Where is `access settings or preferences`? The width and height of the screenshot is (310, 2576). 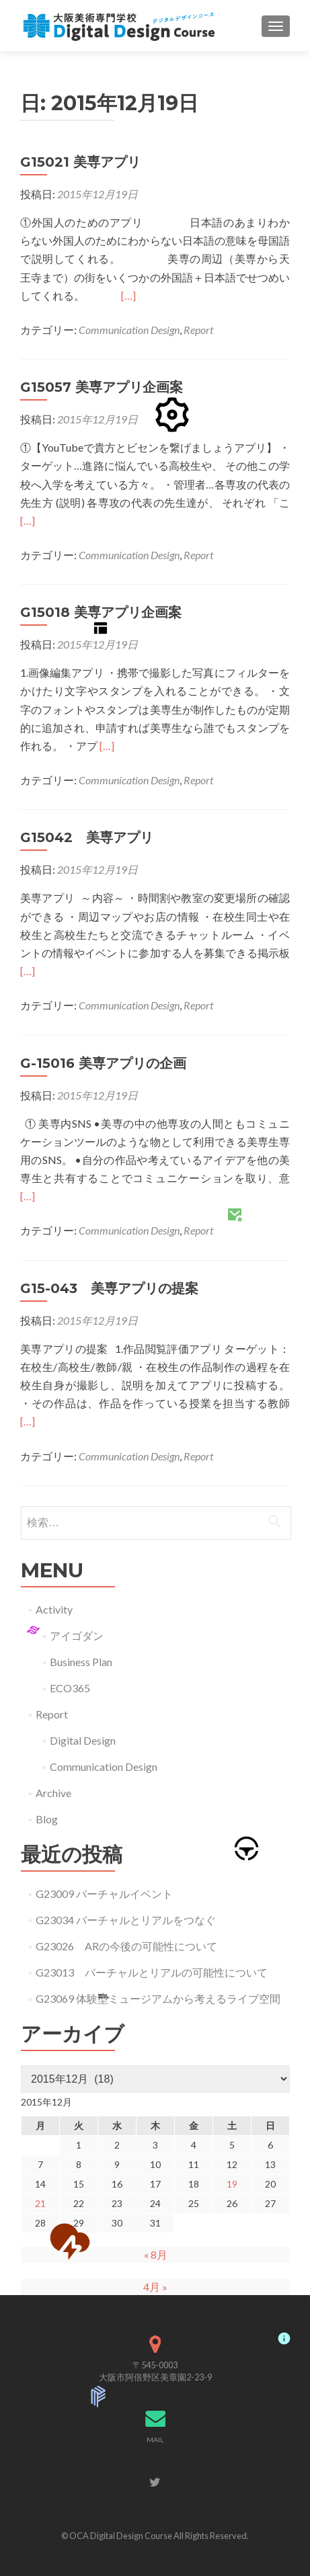 access settings or preferences is located at coordinates (172, 415).